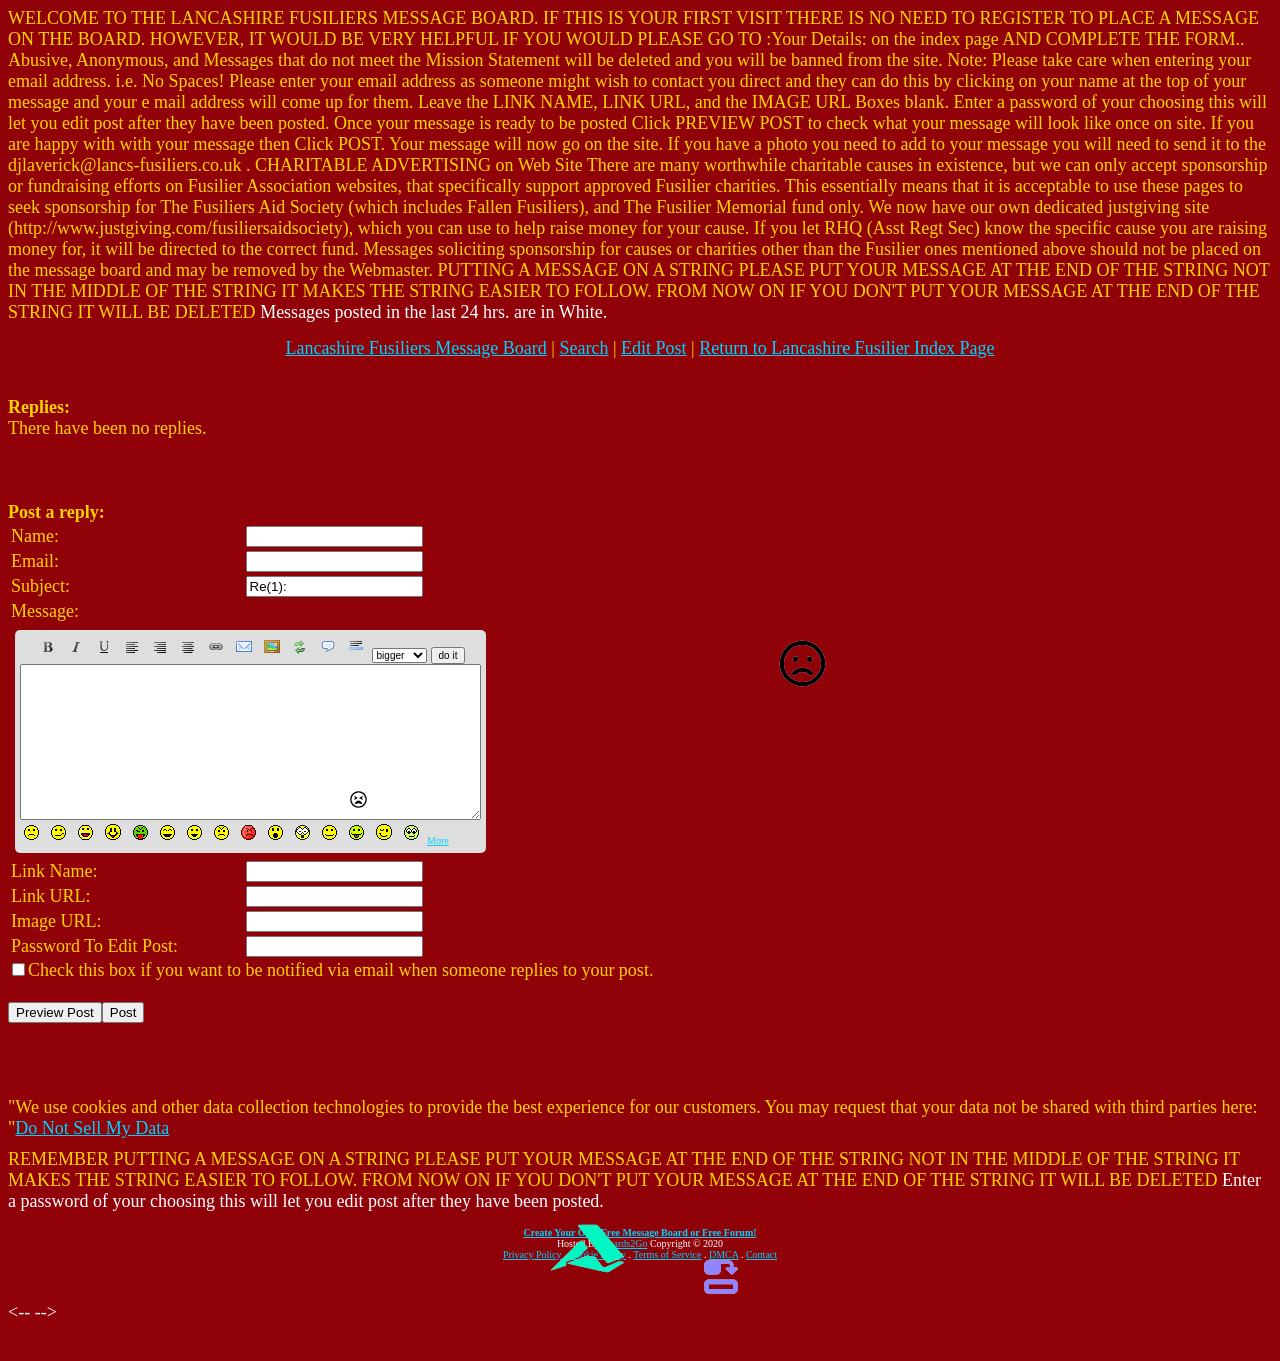 The height and width of the screenshot is (1361, 1280). What do you see at coordinates (802, 663) in the screenshot?
I see `indicate negative feedback or dissatisfaction` at bounding box center [802, 663].